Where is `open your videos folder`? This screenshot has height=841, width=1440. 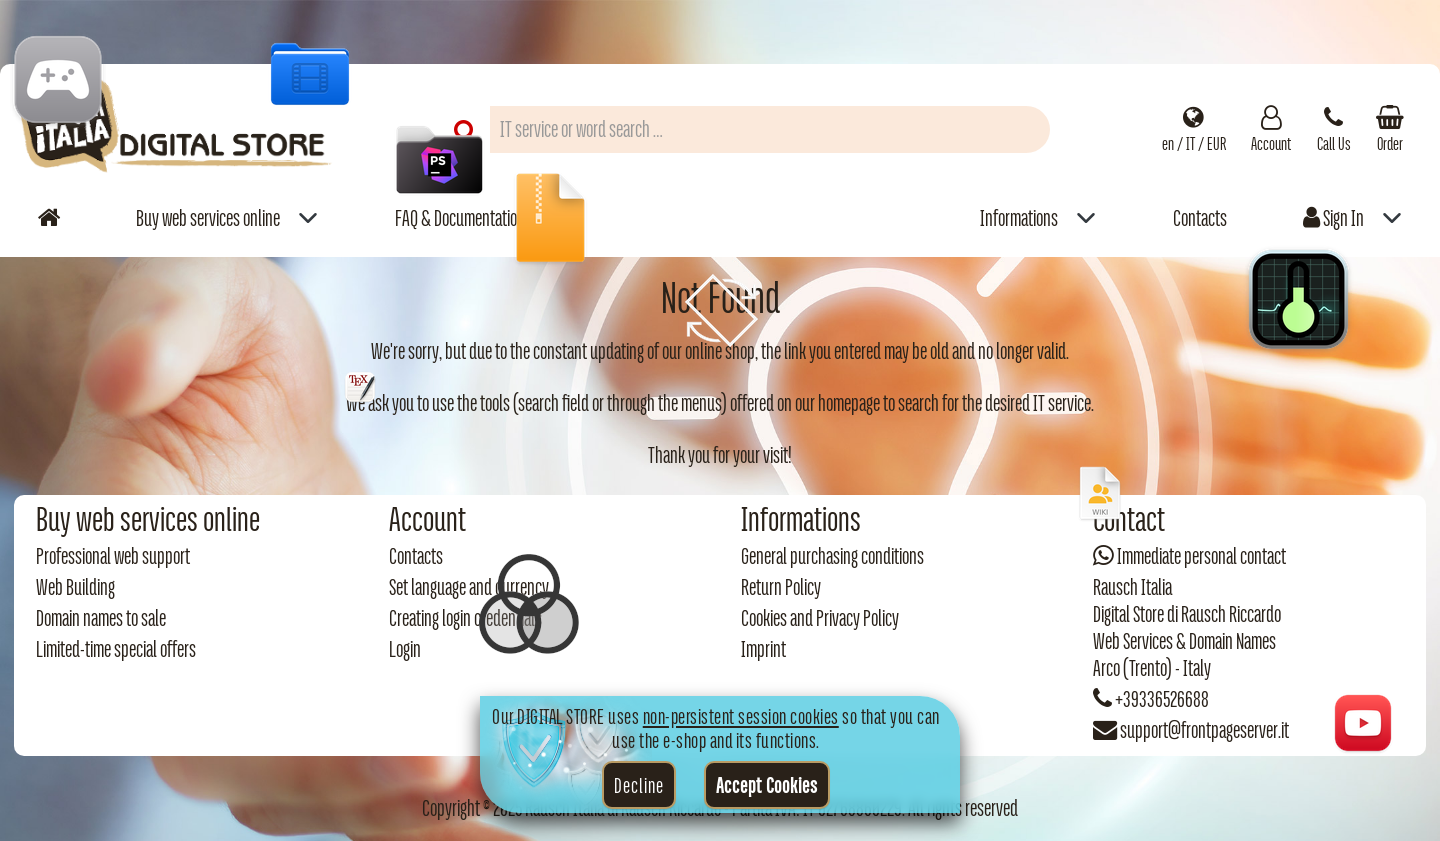 open your videos folder is located at coordinates (310, 74).